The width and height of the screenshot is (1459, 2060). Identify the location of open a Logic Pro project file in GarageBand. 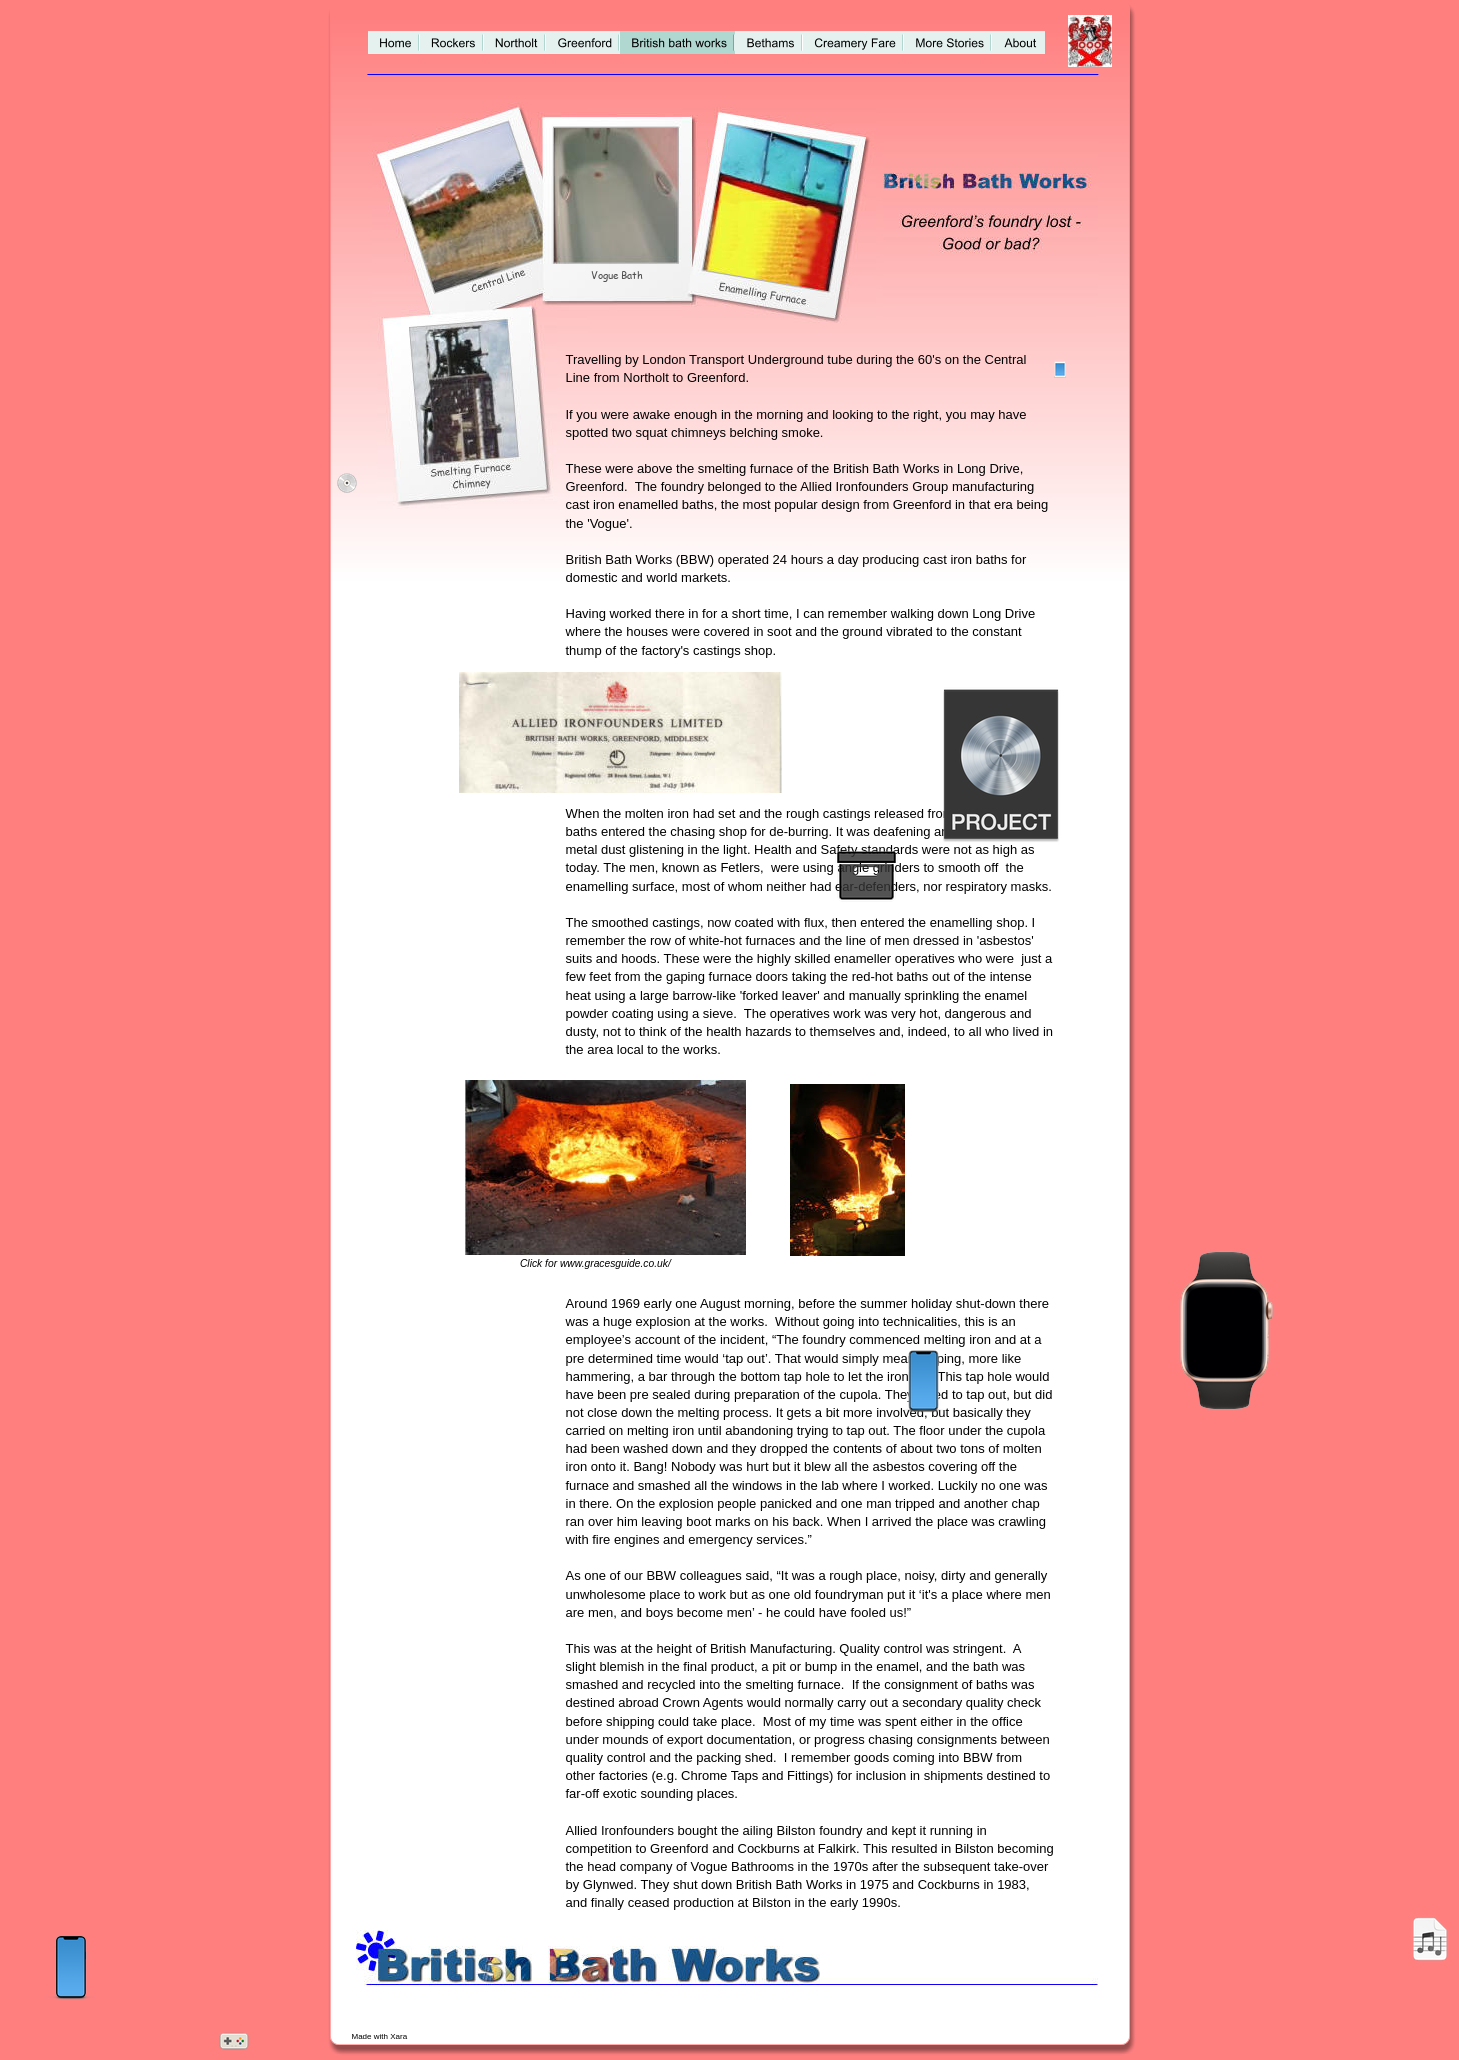
(1001, 768).